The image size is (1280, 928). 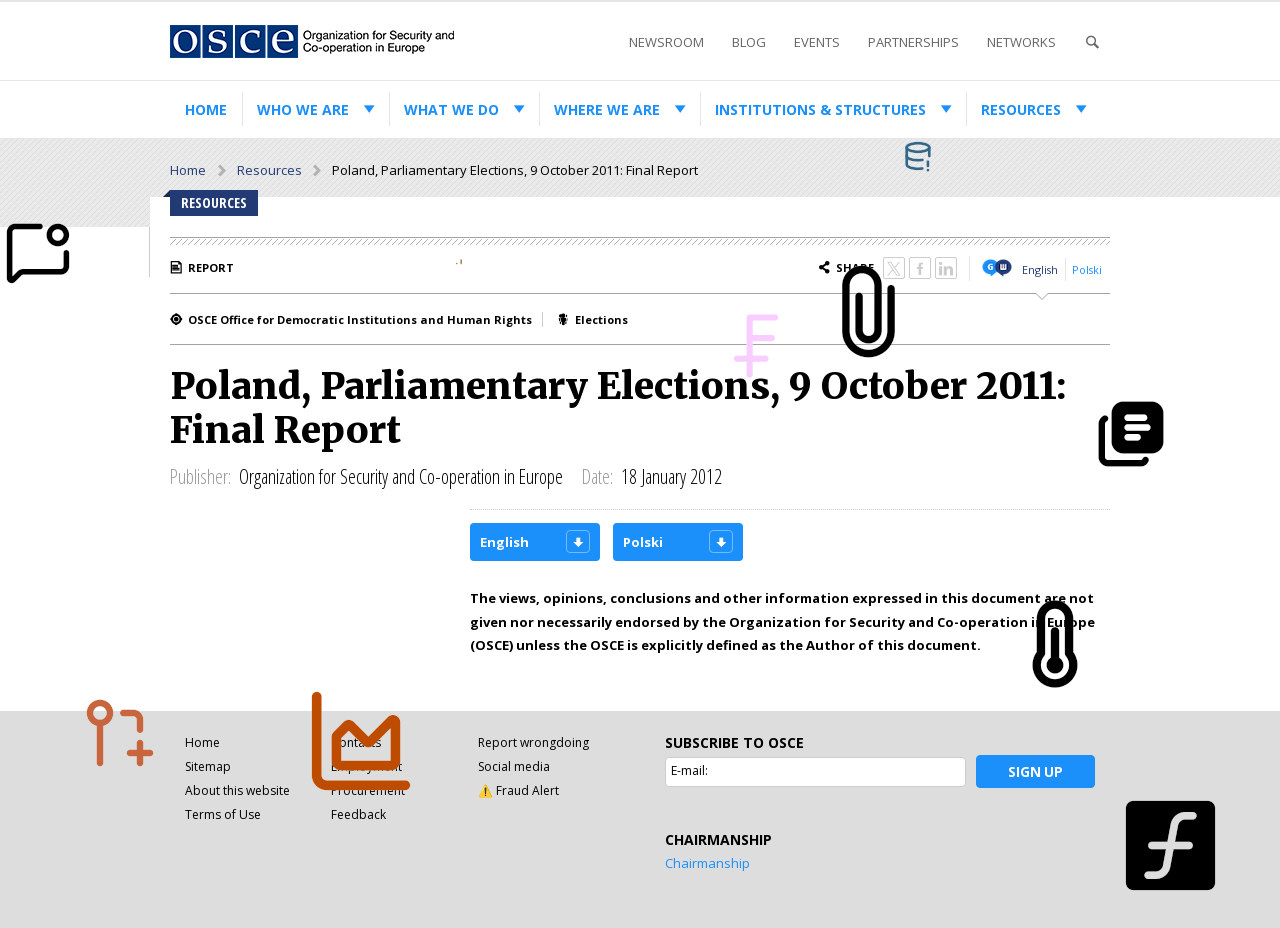 I want to click on access or create a function in code editor, so click(x=1170, y=845).